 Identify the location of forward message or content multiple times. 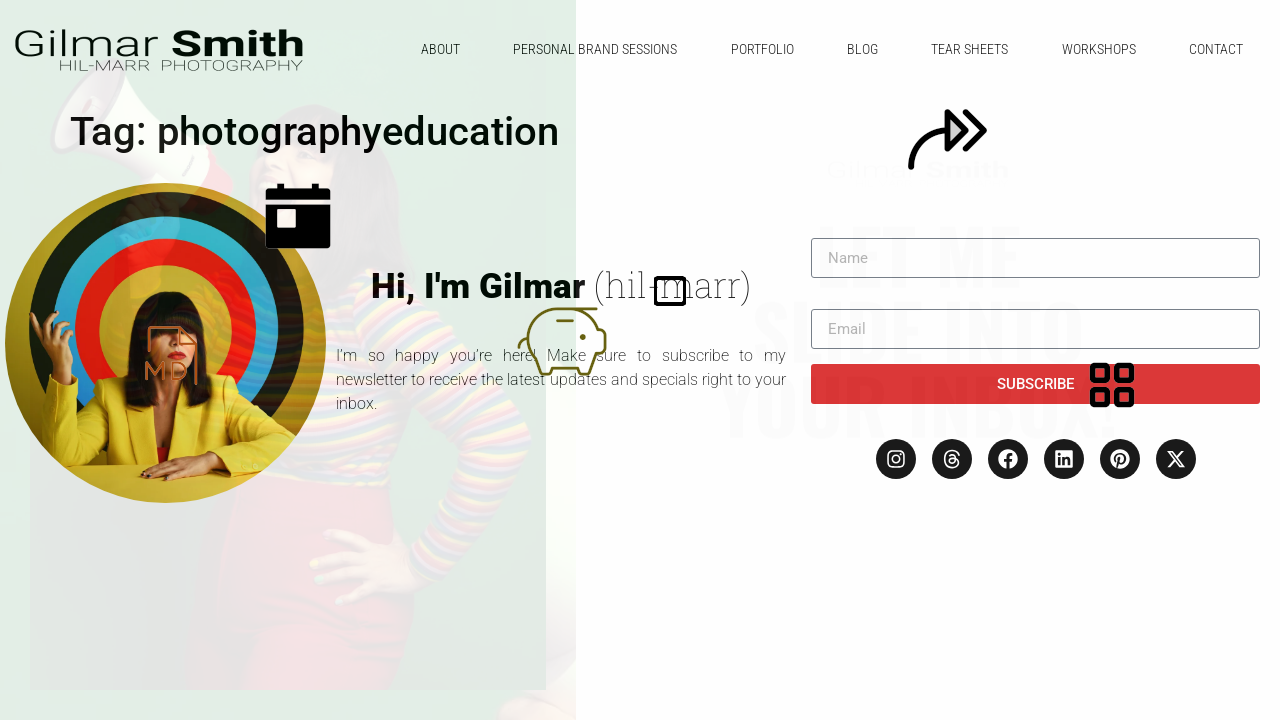
(947, 139).